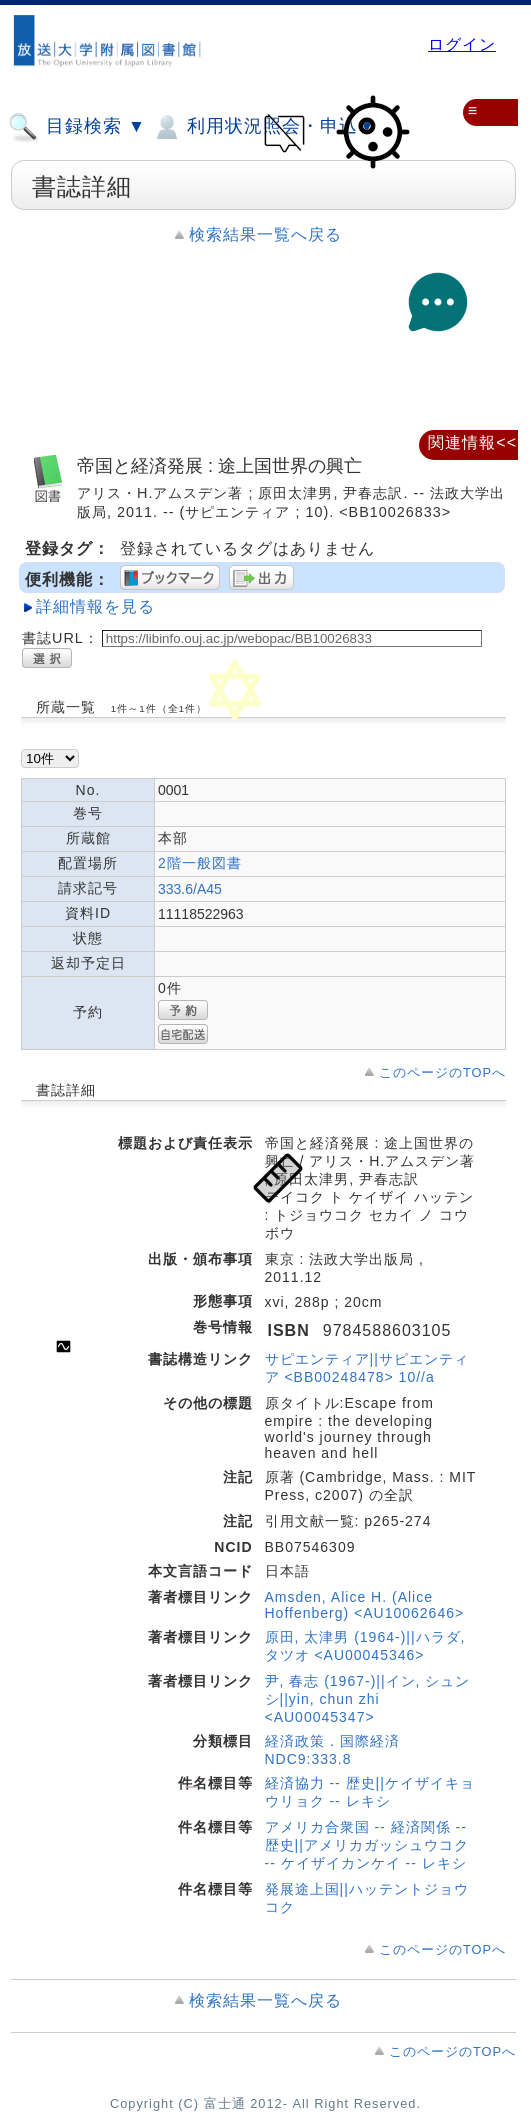 The image size is (531, 2113). I want to click on decrease quantity or value, so click(191, 1787).